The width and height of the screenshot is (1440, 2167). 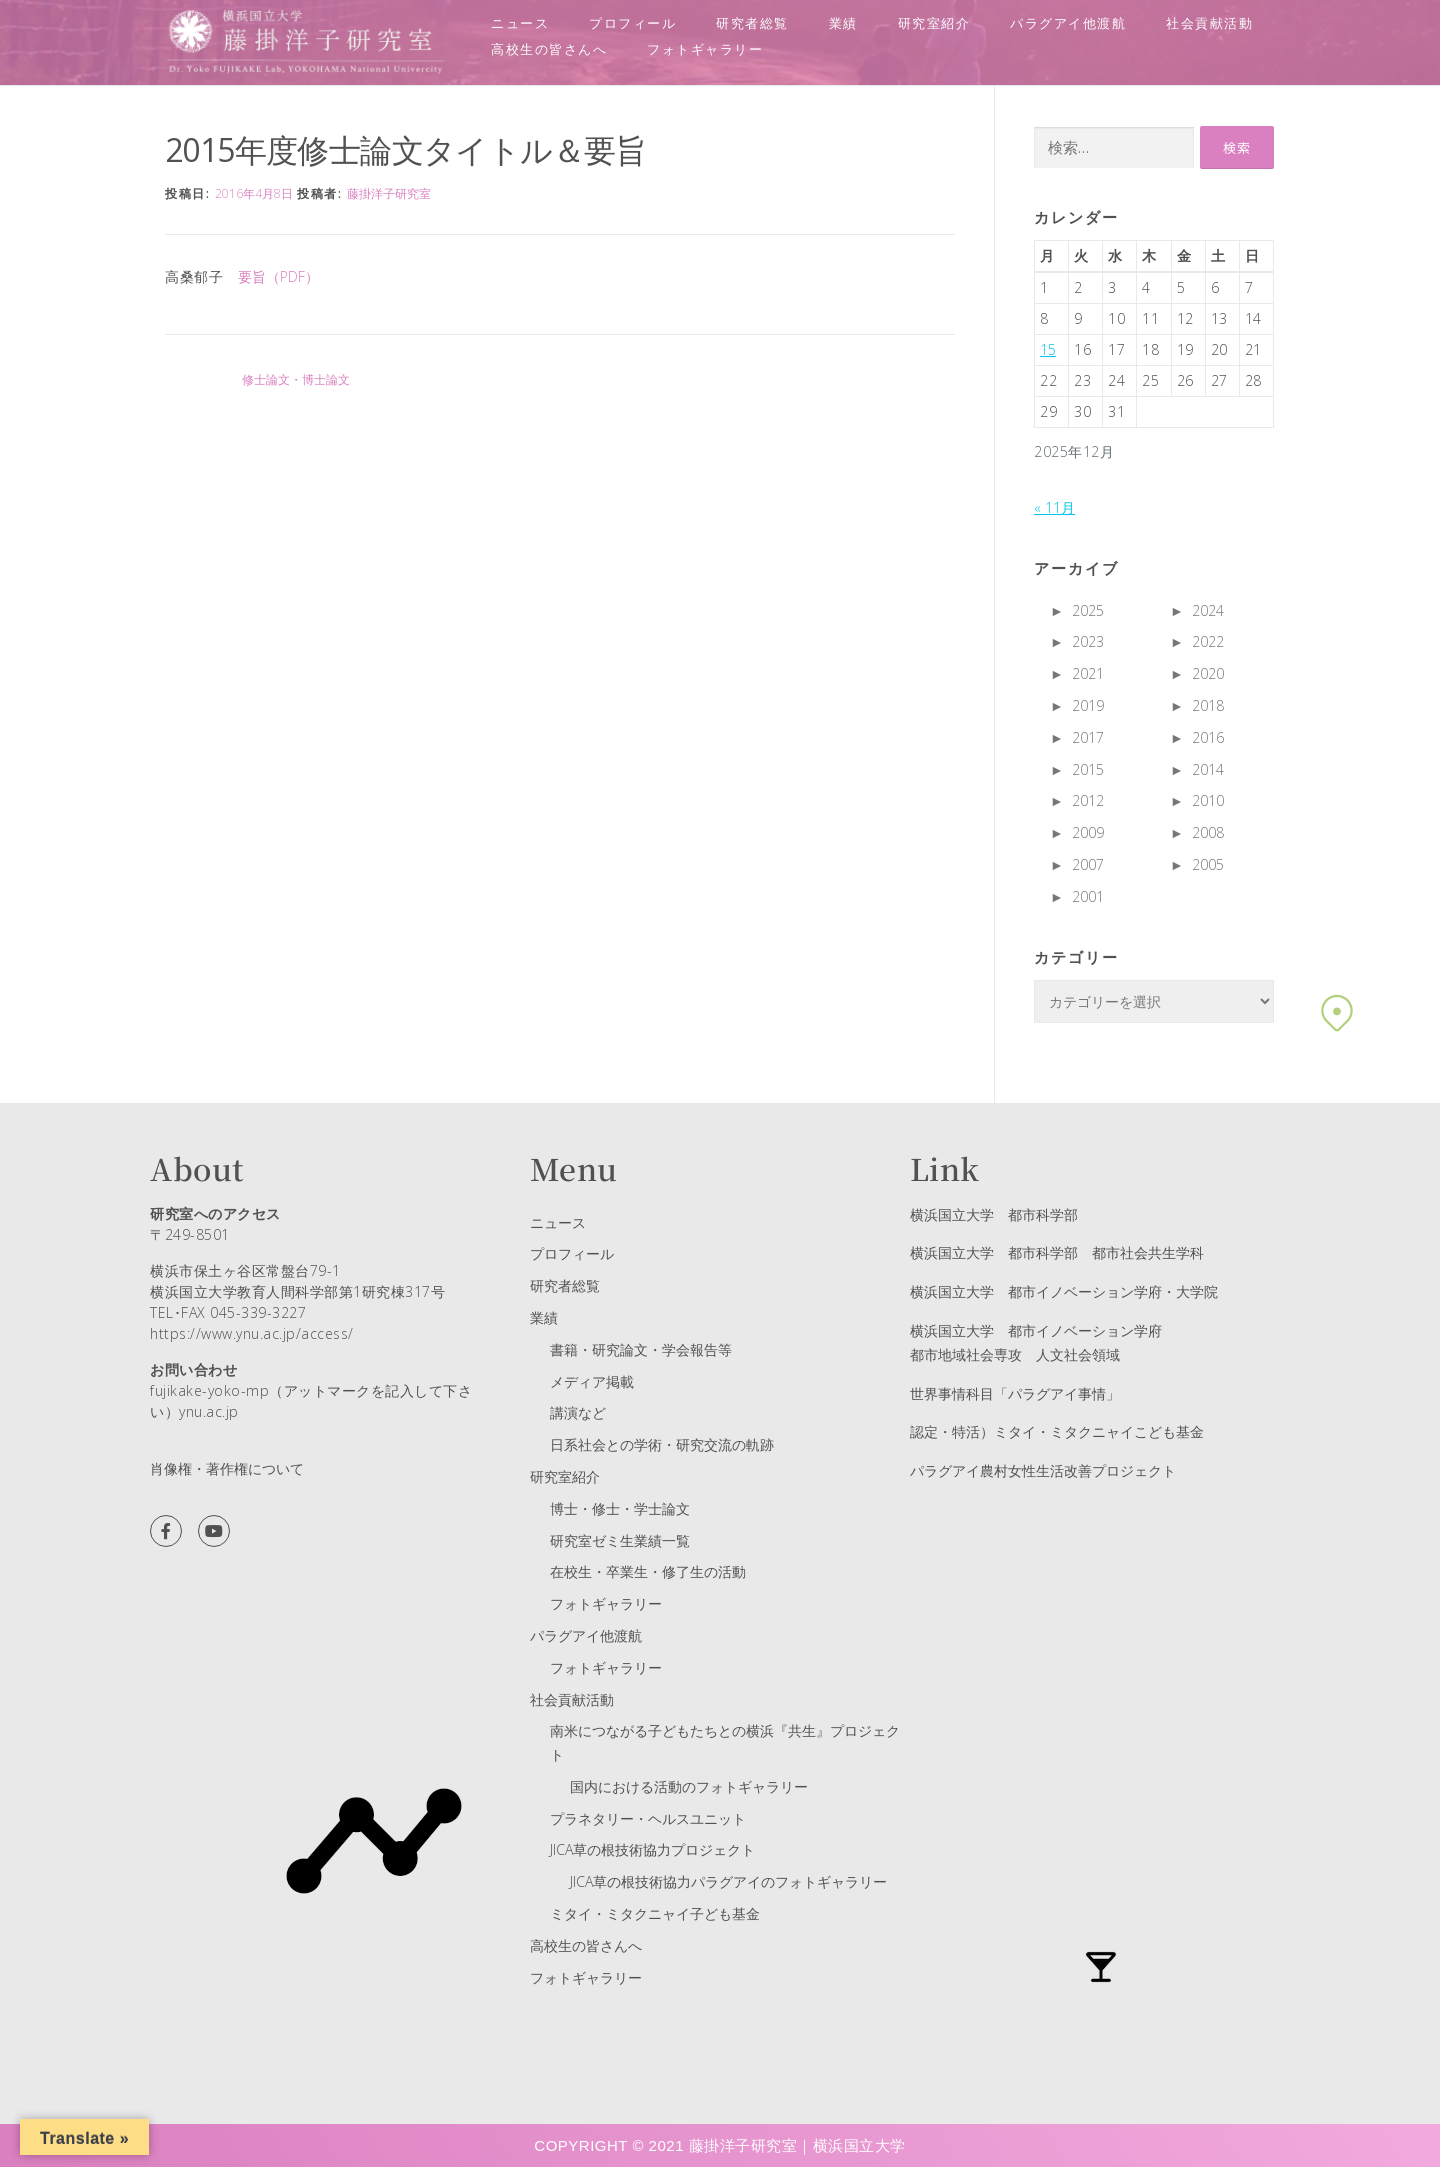 I want to click on view location on map, so click(x=1337, y=1013).